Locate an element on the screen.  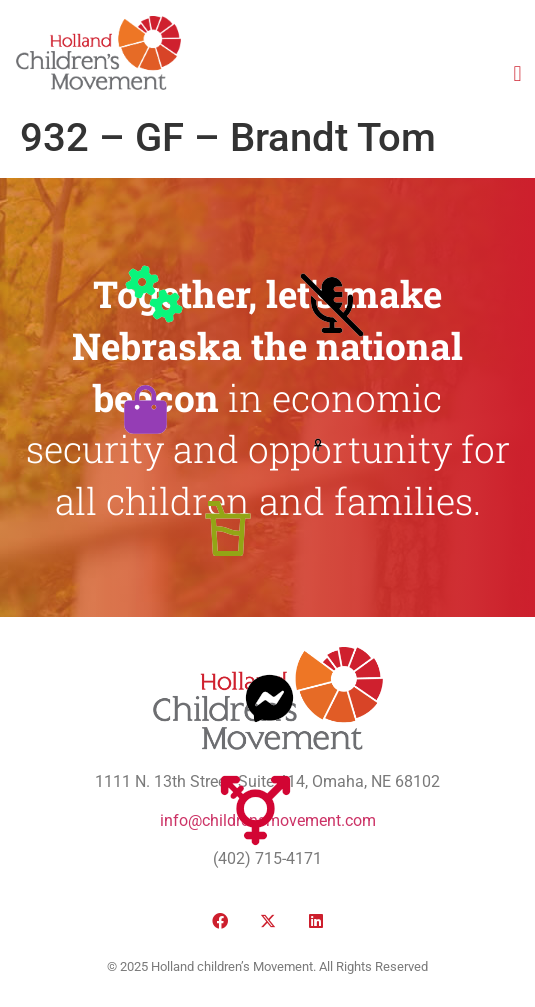
indicates transgender identity or gender diversity is located at coordinates (255, 810).